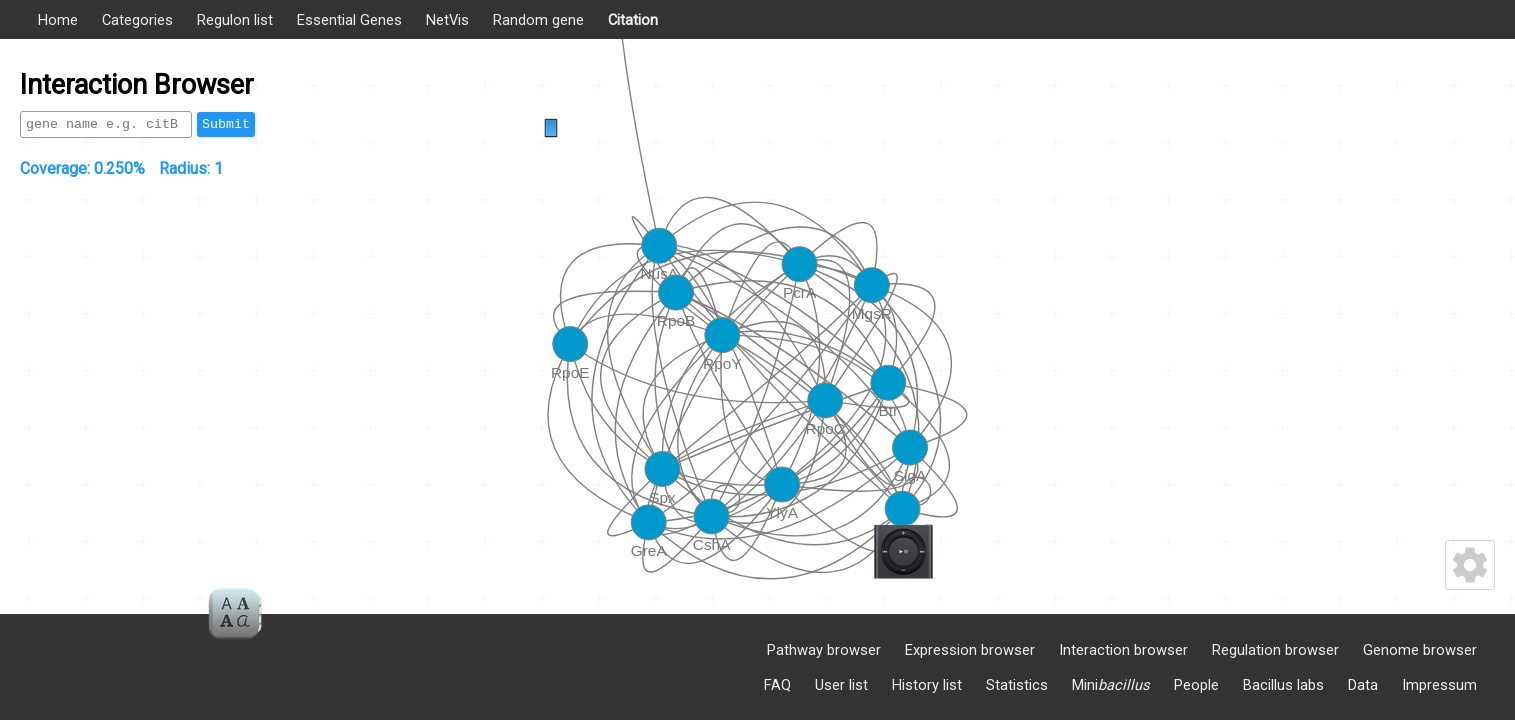 Image resolution: width=1515 pixels, height=720 pixels. Describe the element at coordinates (551, 126) in the screenshot. I see `iPad Mini device icon` at that location.